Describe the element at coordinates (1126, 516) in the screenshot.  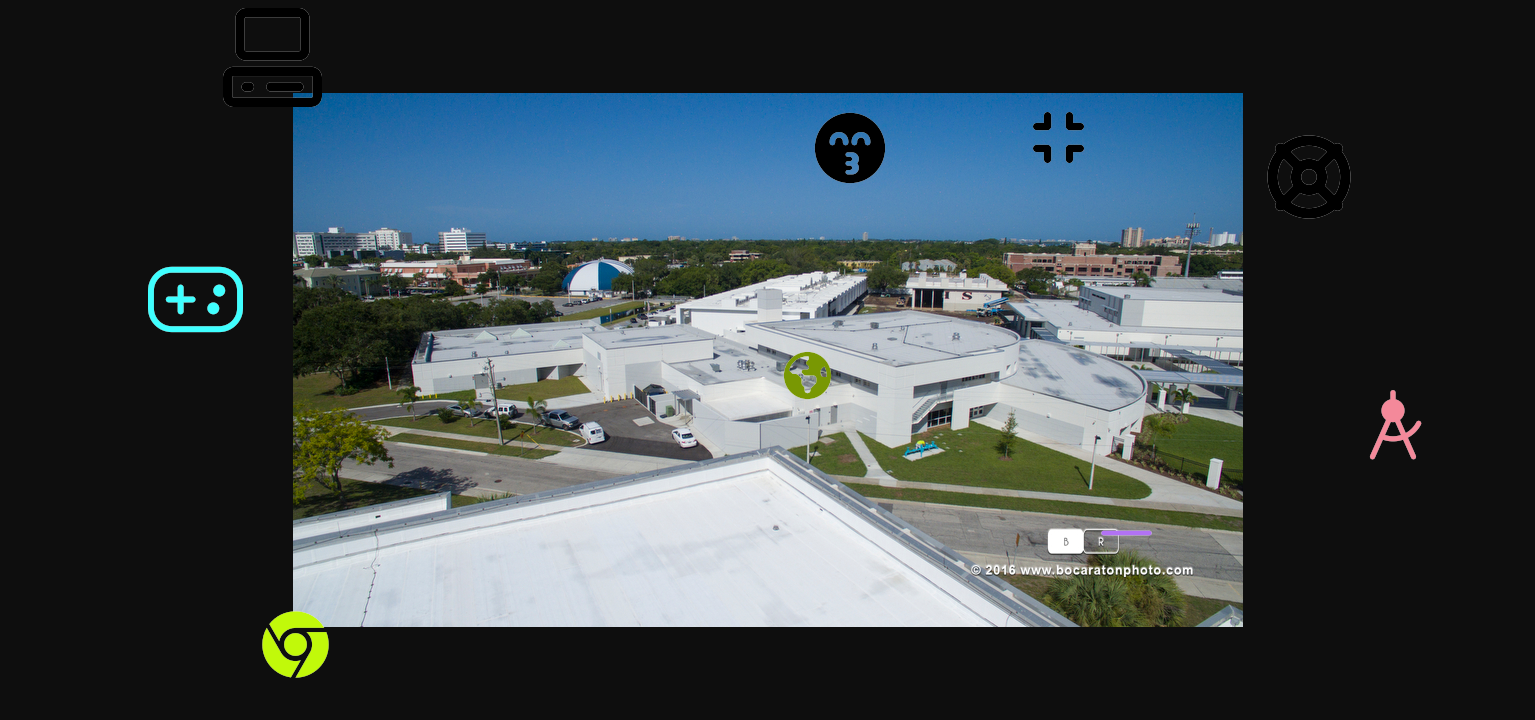
I see `minimize the current window` at that location.